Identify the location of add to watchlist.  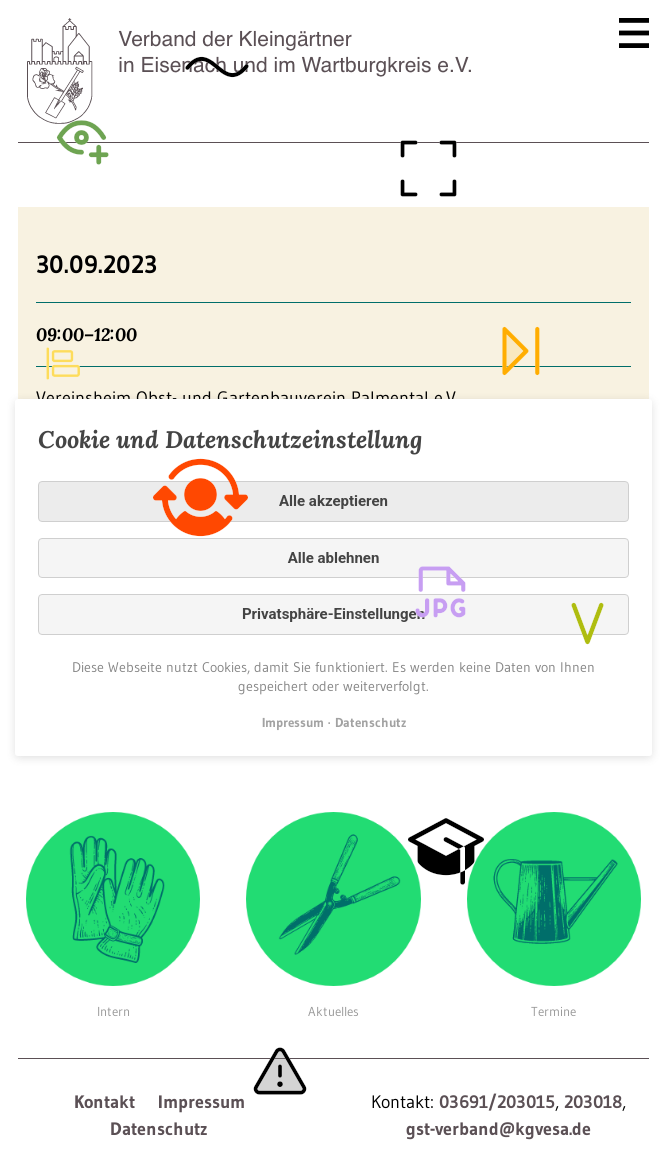
(81, 137).